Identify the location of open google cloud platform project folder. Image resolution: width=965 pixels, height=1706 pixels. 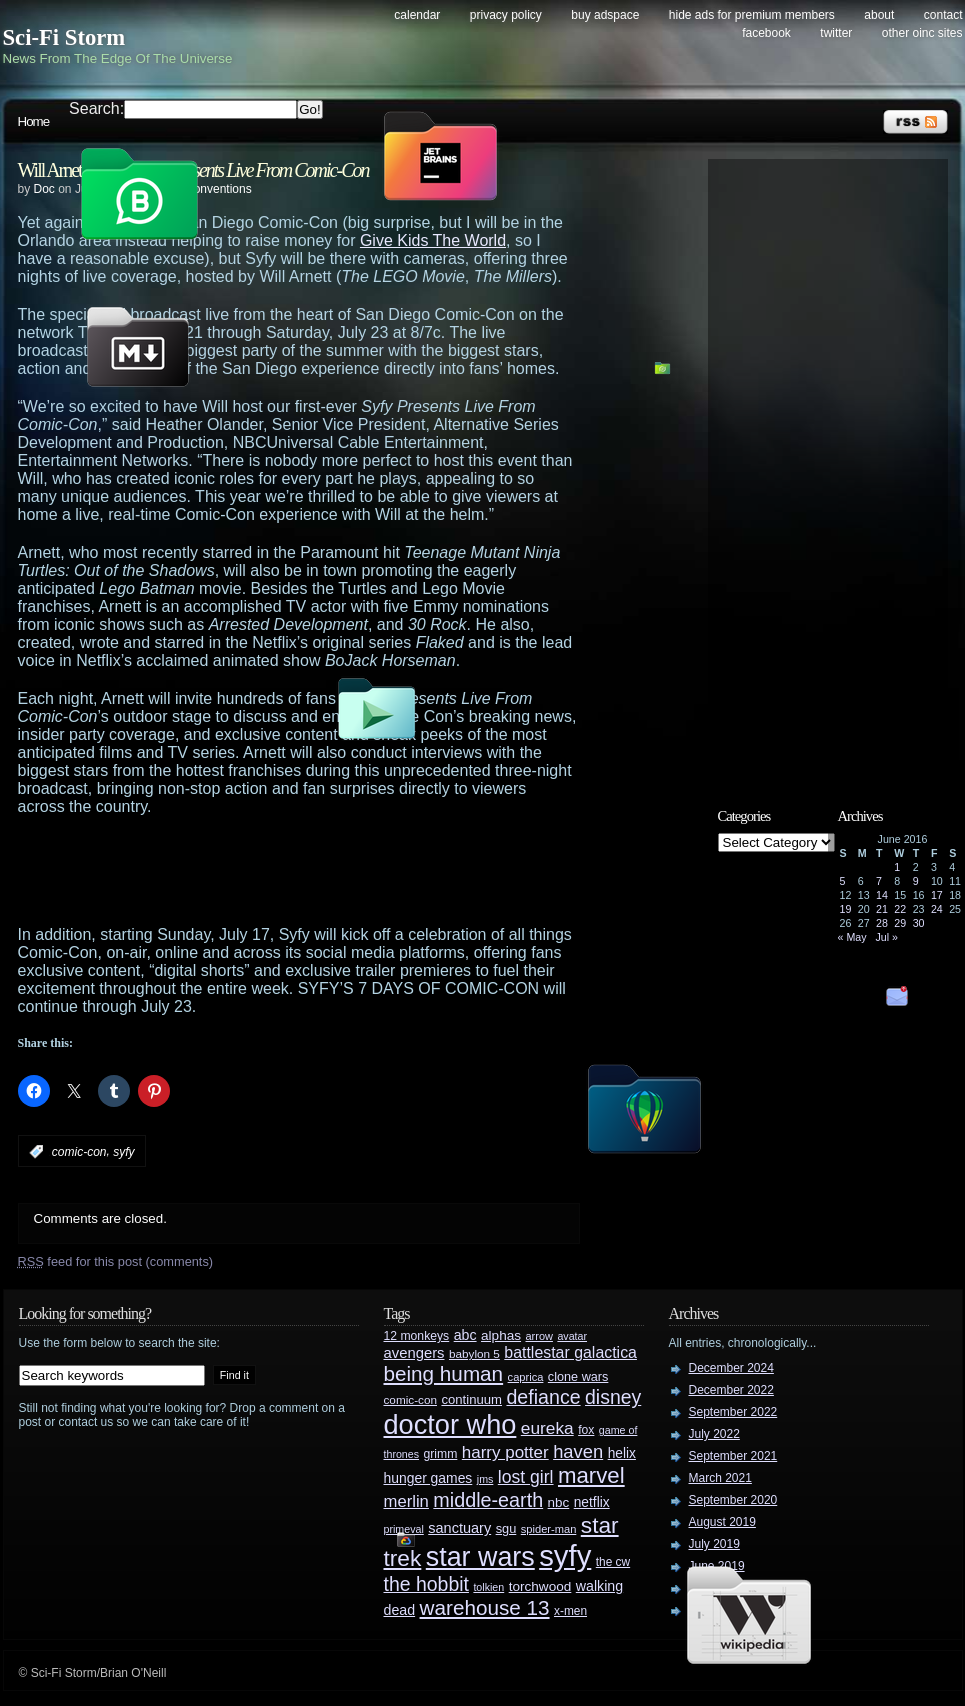
(406, 1540).